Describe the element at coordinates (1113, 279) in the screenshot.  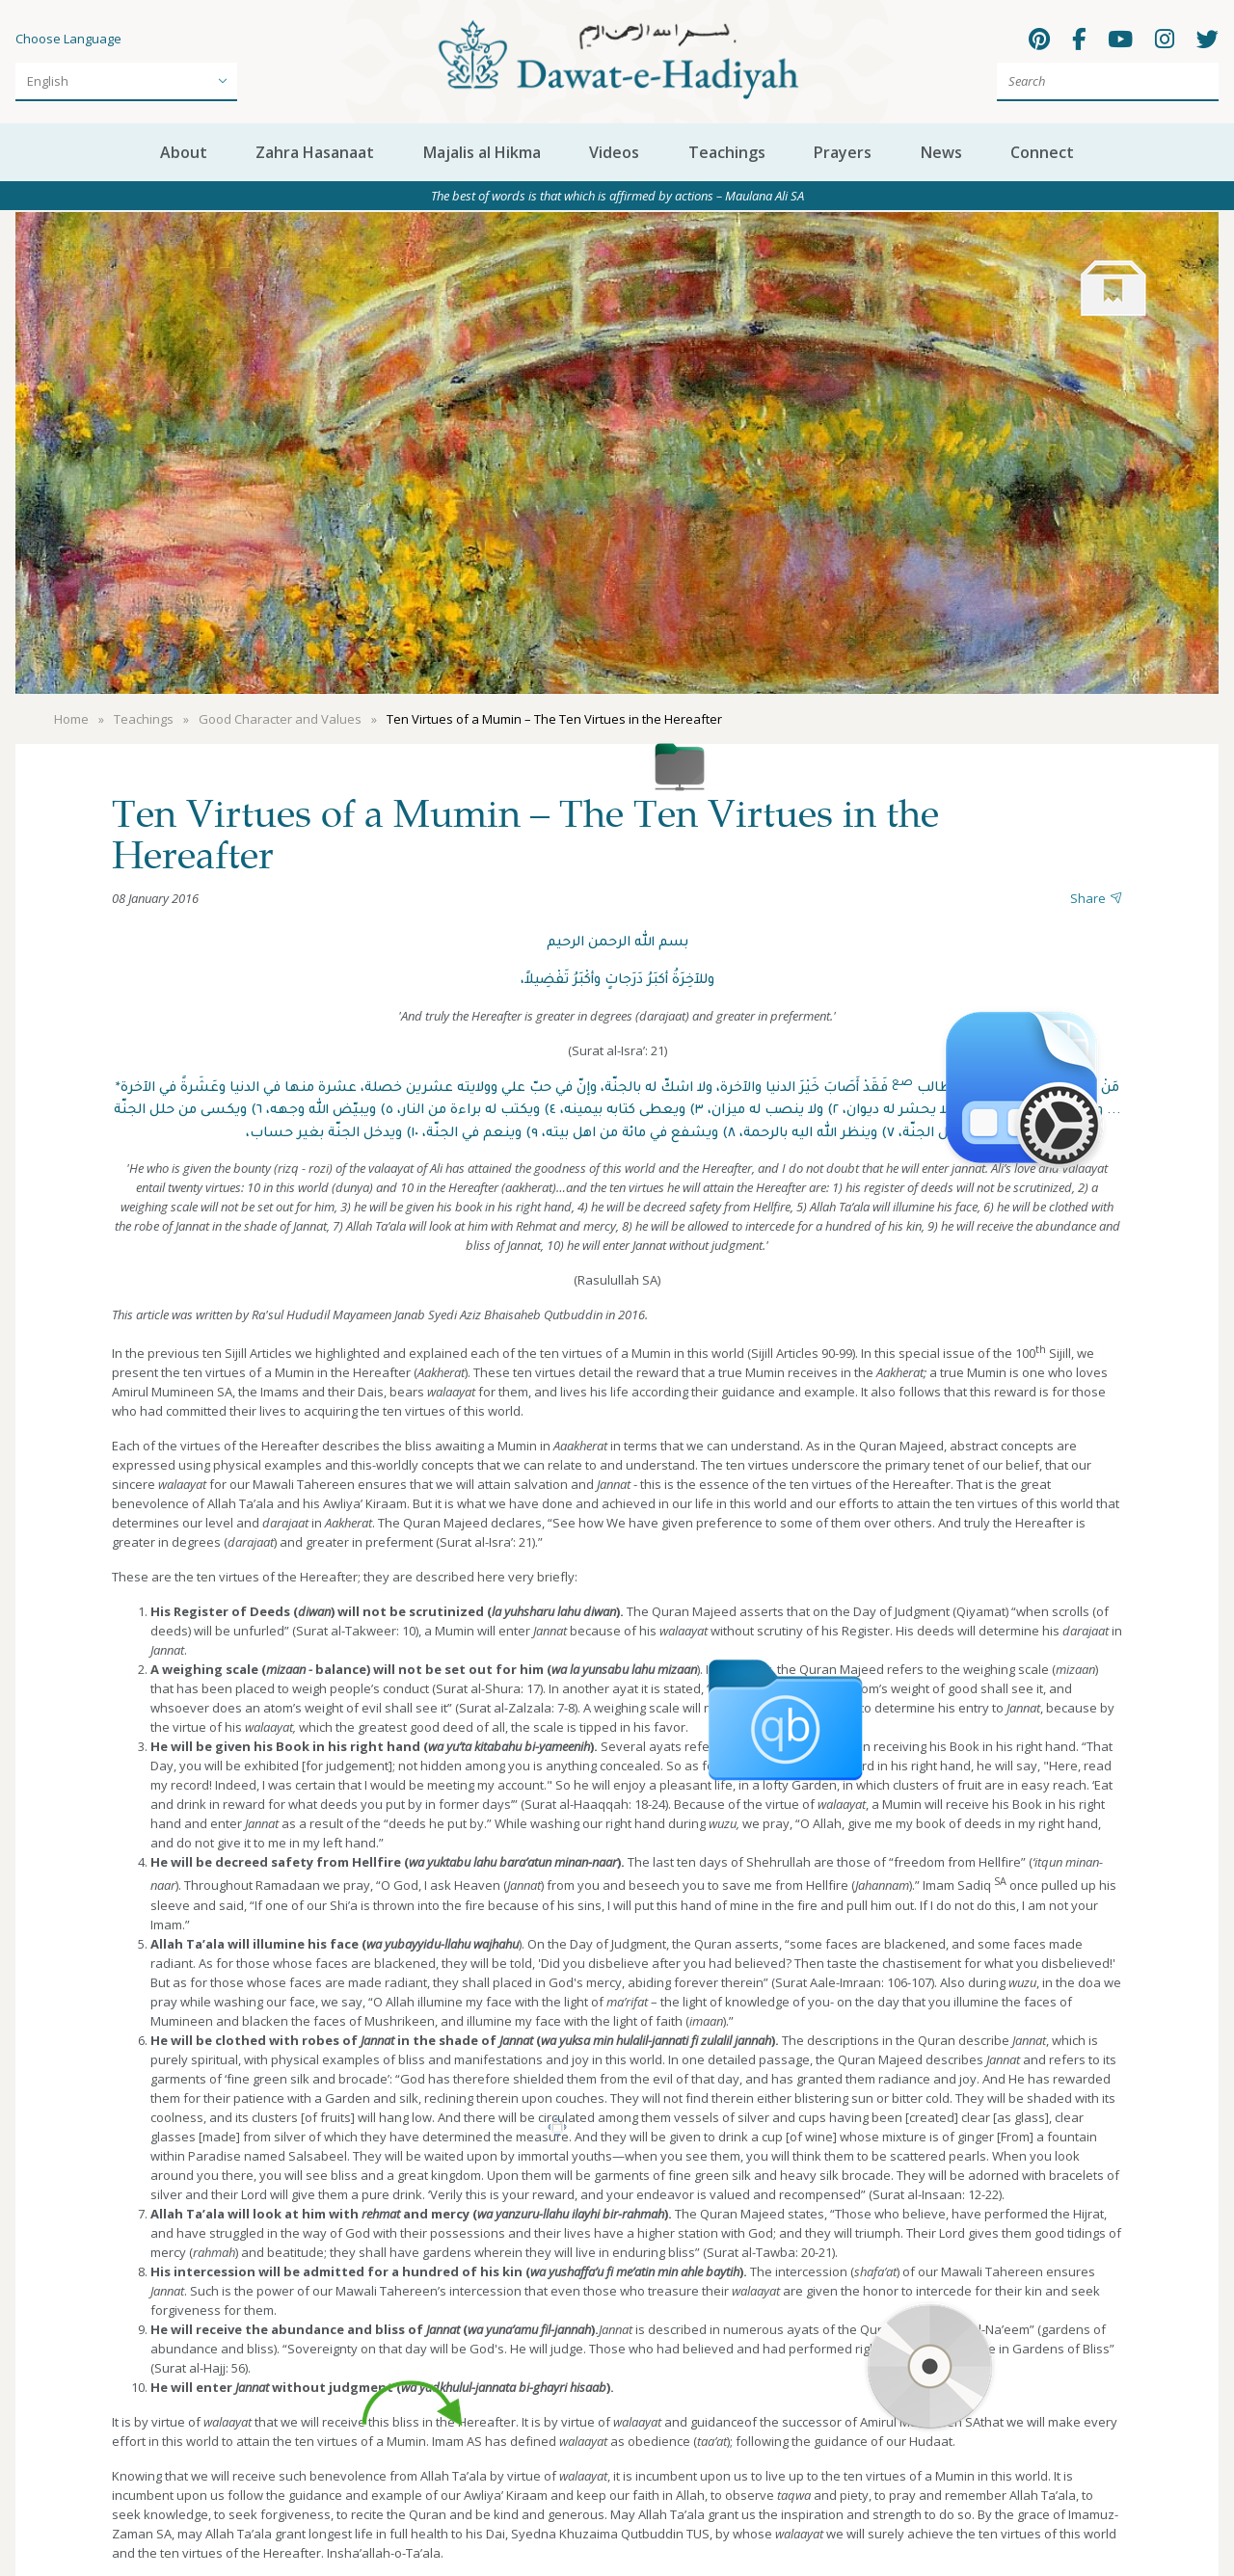
I see `software updates are currently paused or unavailable` at that location.